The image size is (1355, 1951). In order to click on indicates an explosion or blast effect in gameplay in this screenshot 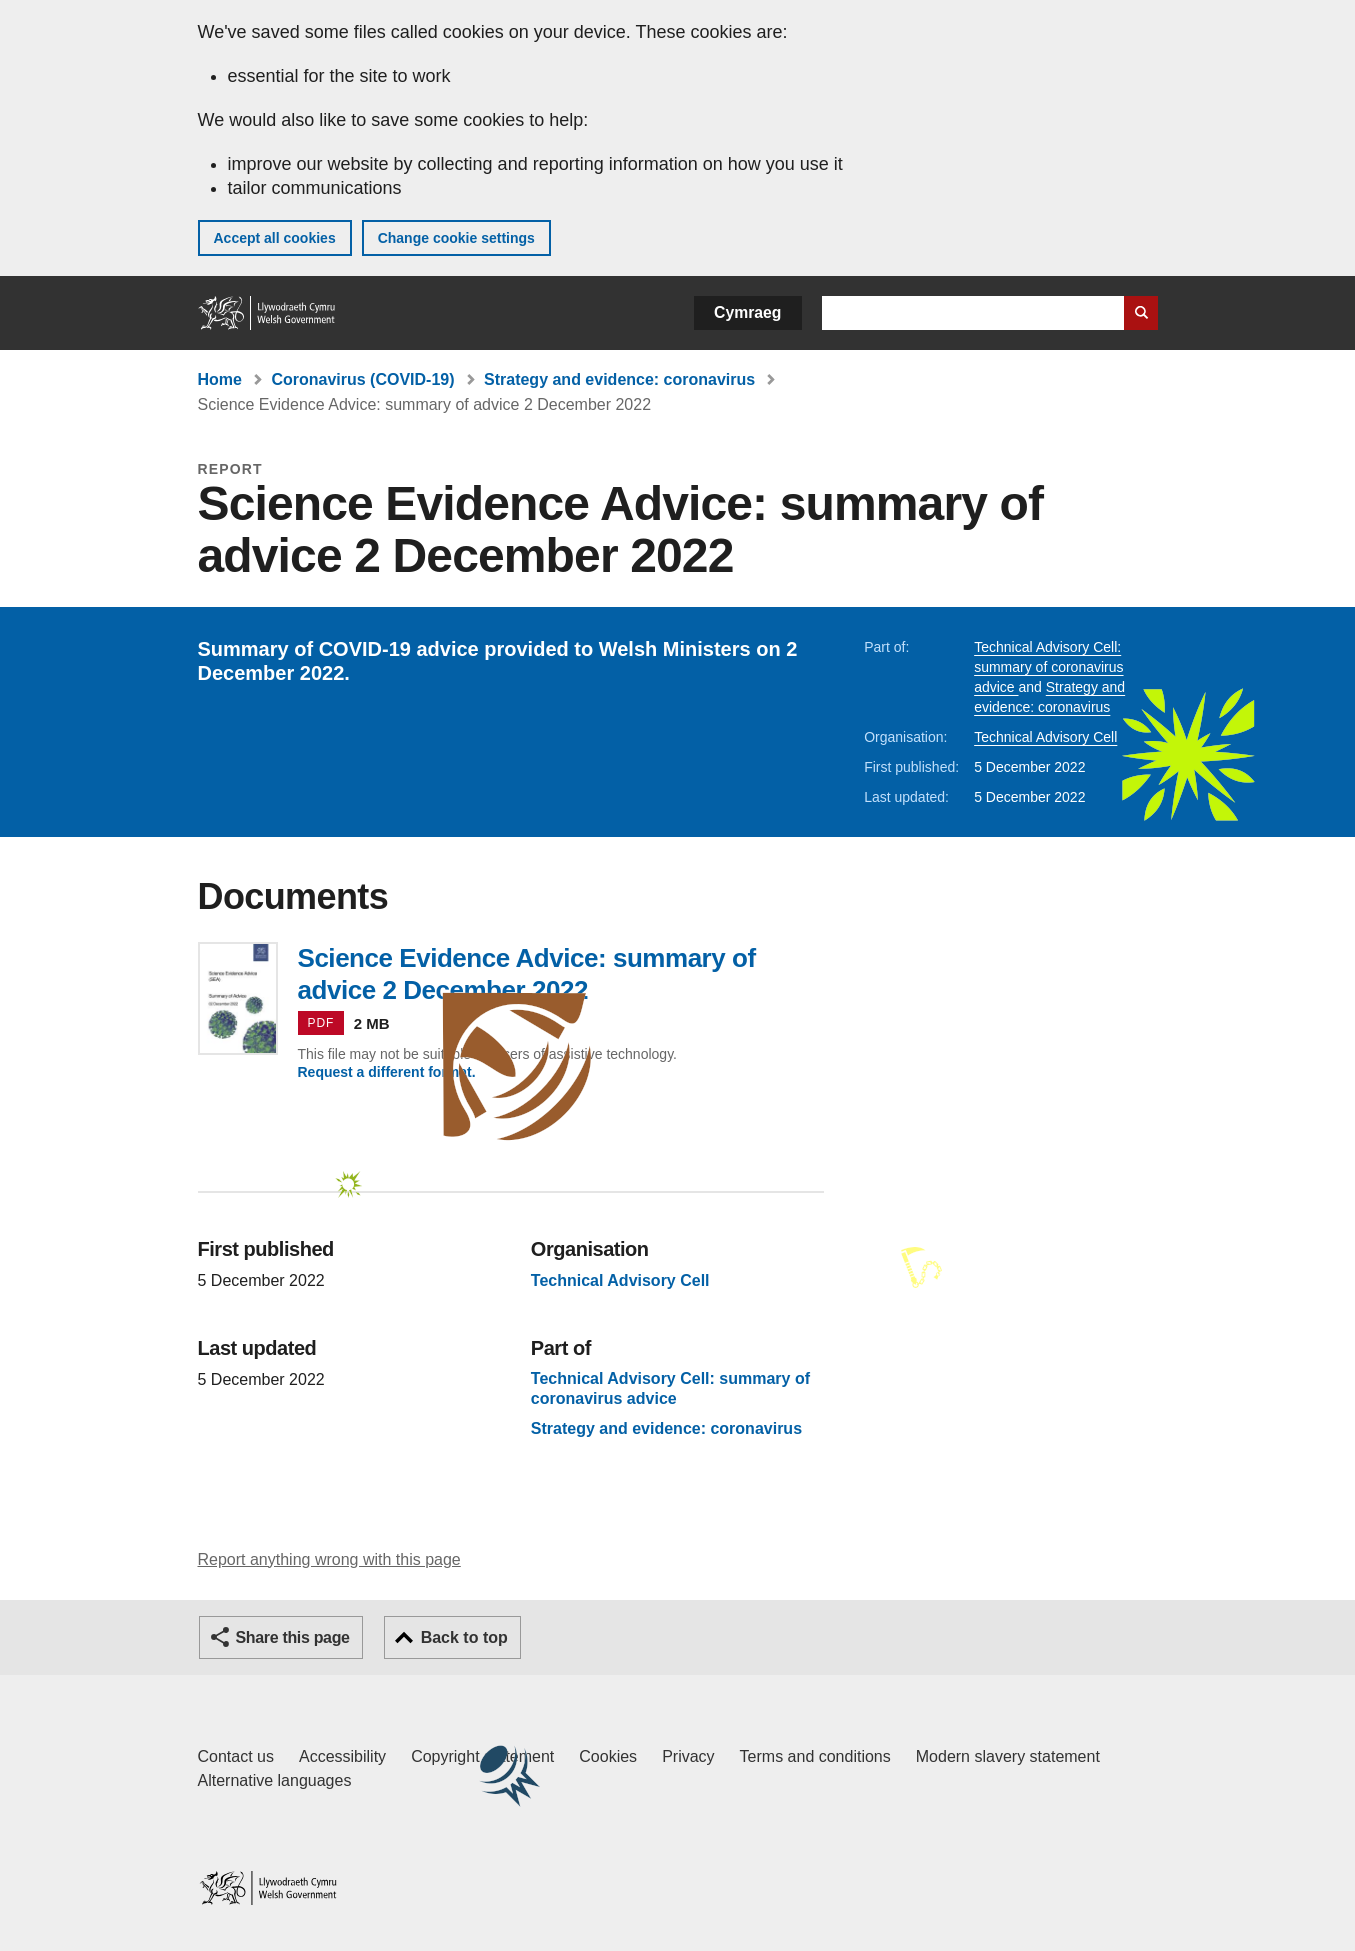, I will do `click(1188, 755)`.